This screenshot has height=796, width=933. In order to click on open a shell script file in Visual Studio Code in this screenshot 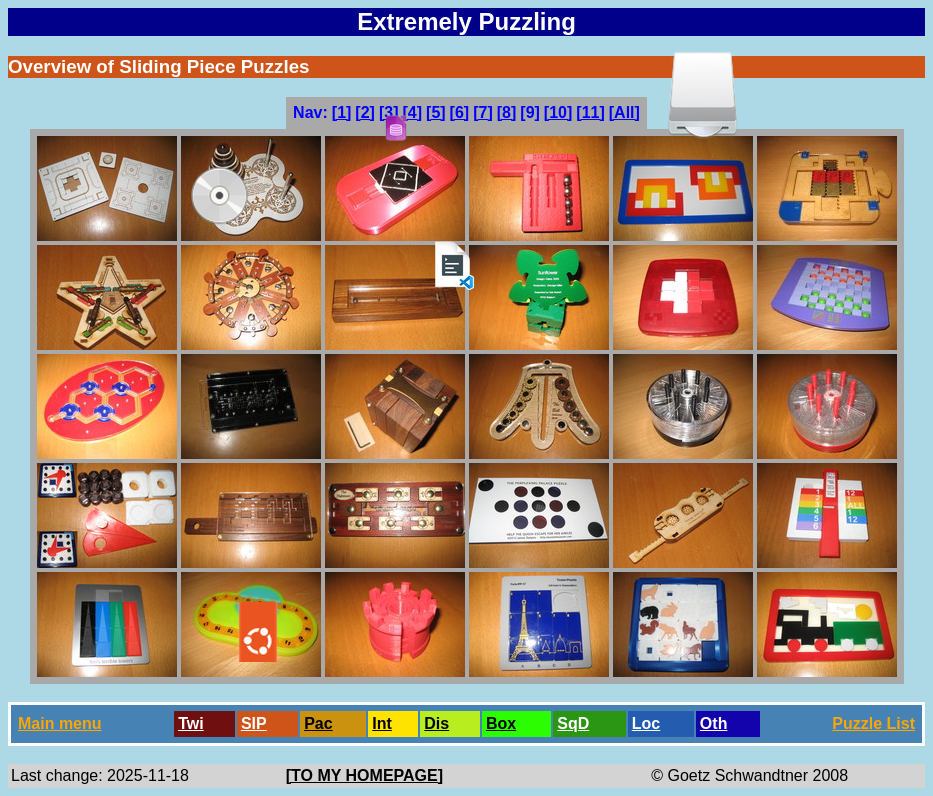, I will do `click(452, 265)`.